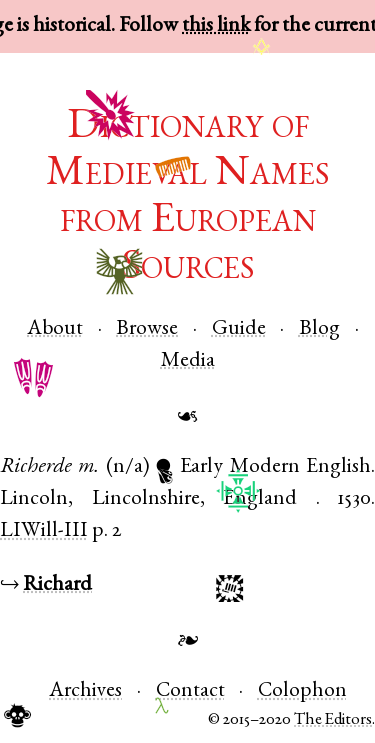 Image resolution: width=375 pixels, height=743 pixels. Describe the element at coordinates (111, 115) in the screenshot. I see `indicates a match strike or ignition action` at that location.